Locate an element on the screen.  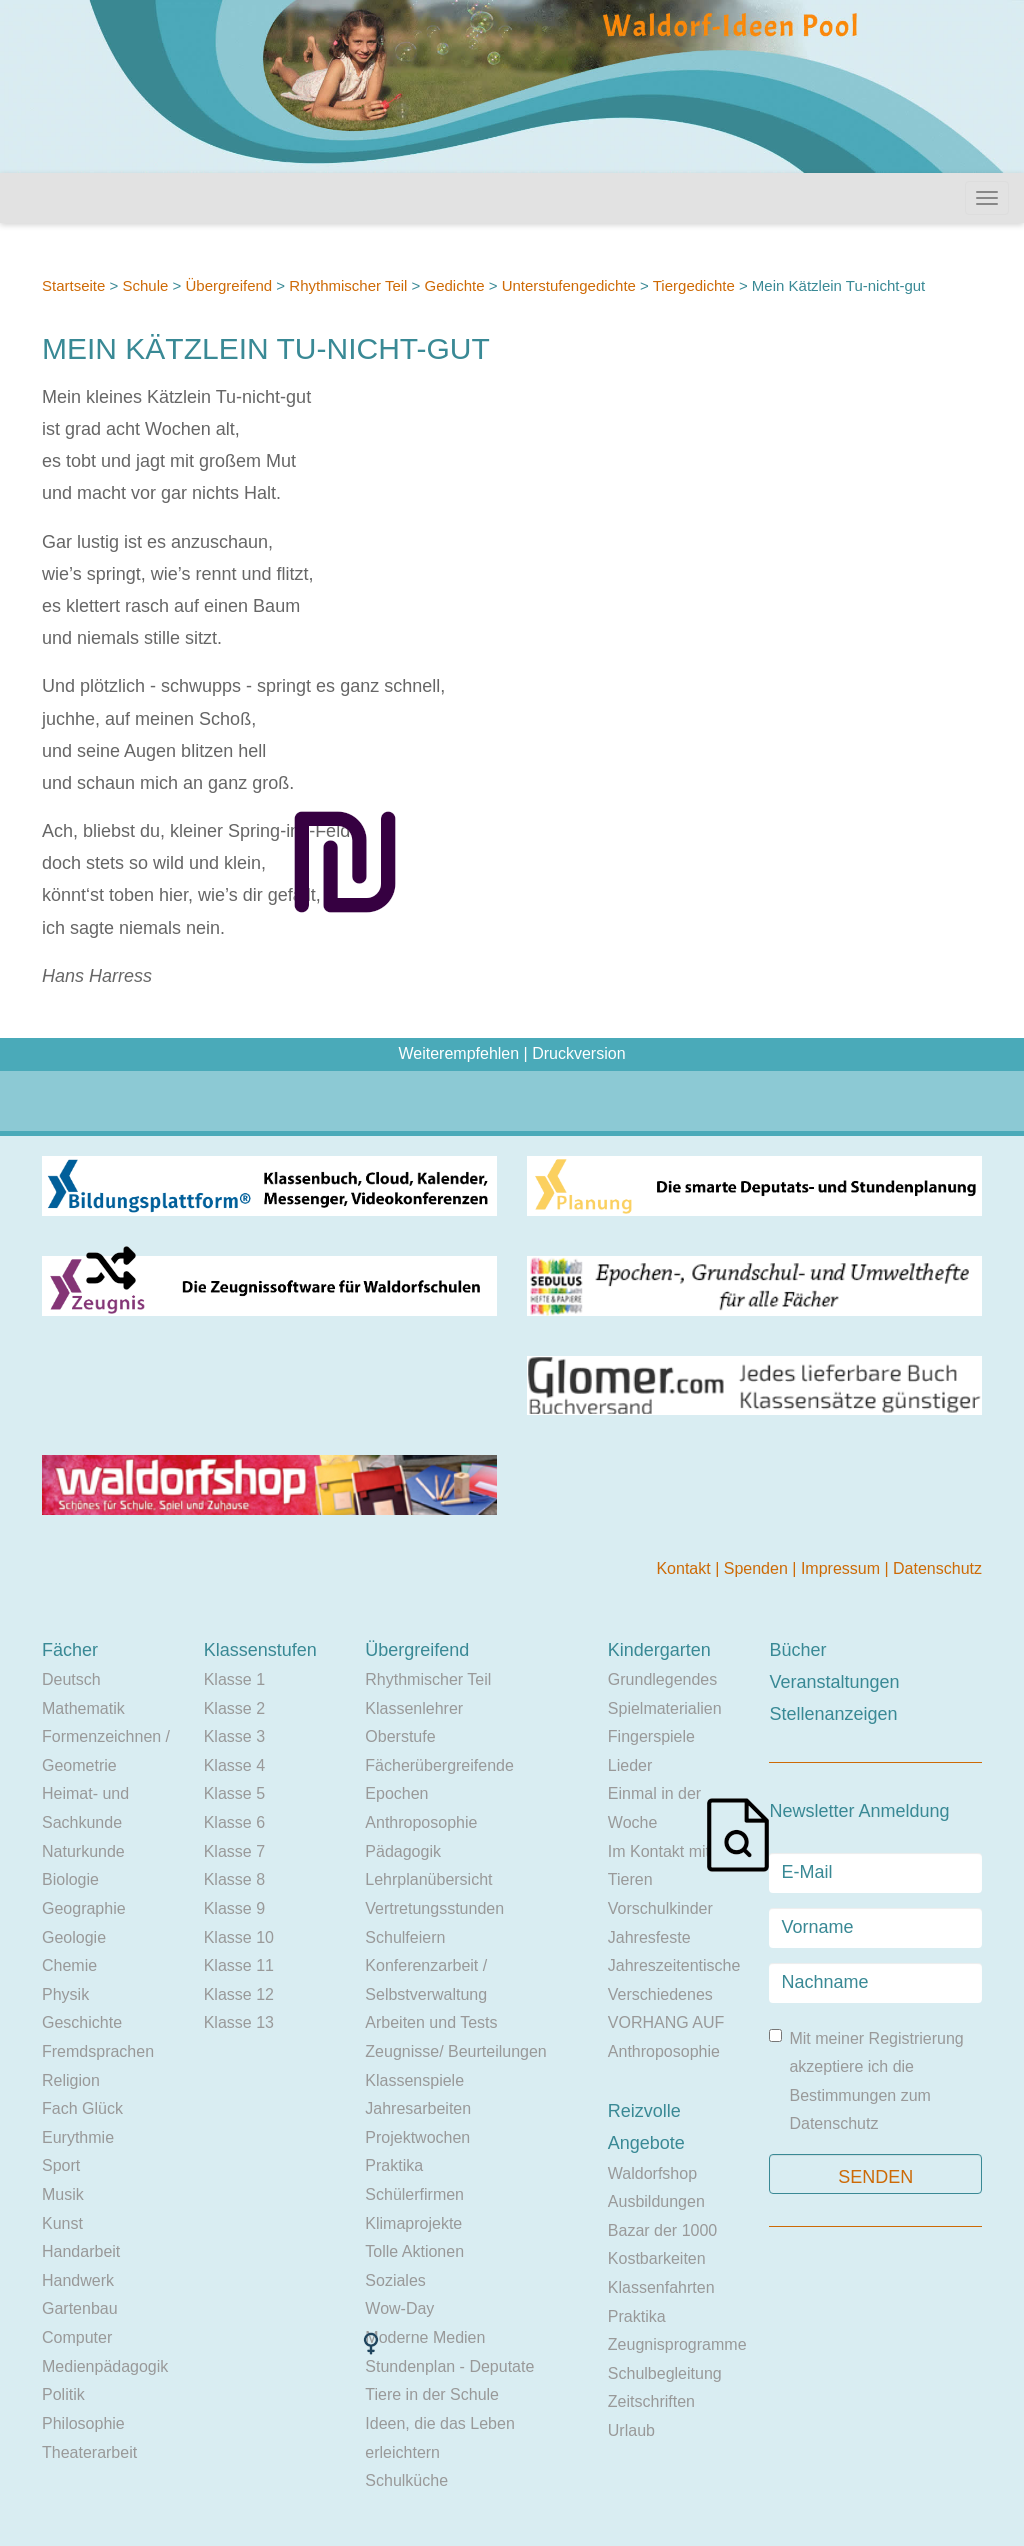
indicates female gender option is located at coordinates (371, 2343).